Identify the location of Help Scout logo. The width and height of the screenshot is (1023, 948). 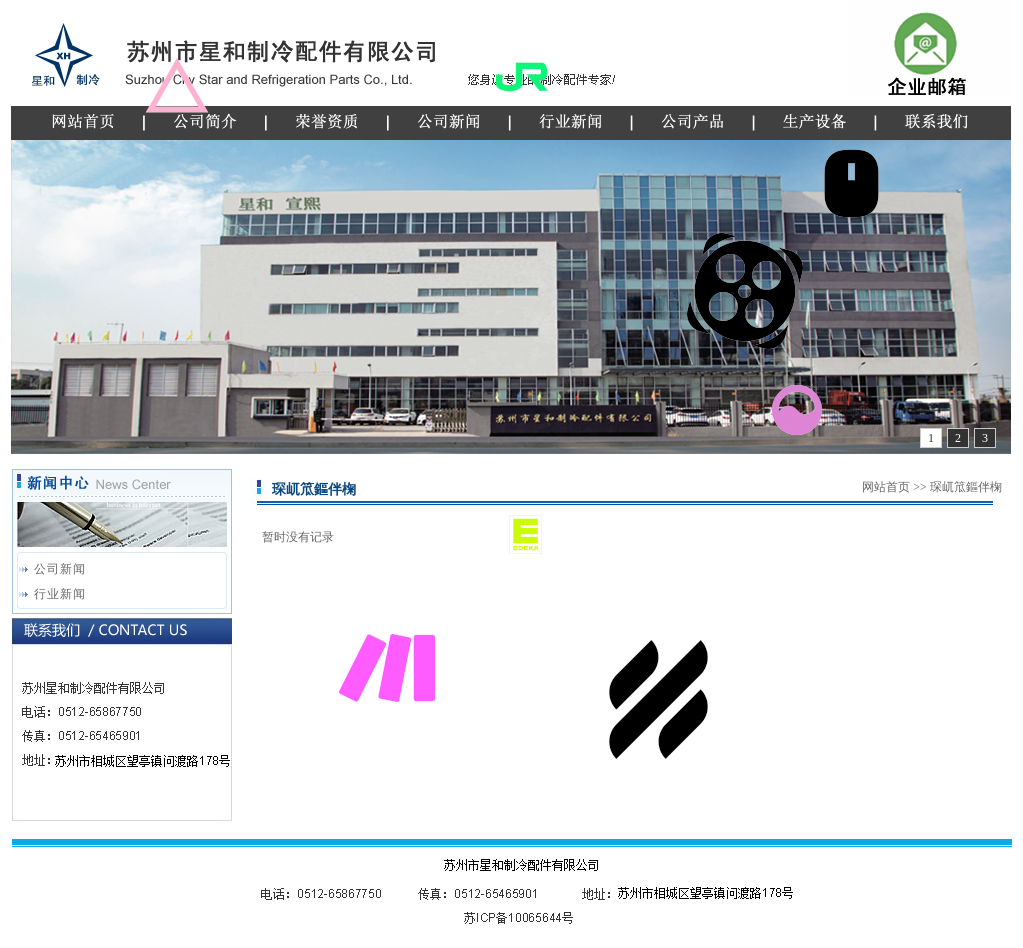
(658, 699).